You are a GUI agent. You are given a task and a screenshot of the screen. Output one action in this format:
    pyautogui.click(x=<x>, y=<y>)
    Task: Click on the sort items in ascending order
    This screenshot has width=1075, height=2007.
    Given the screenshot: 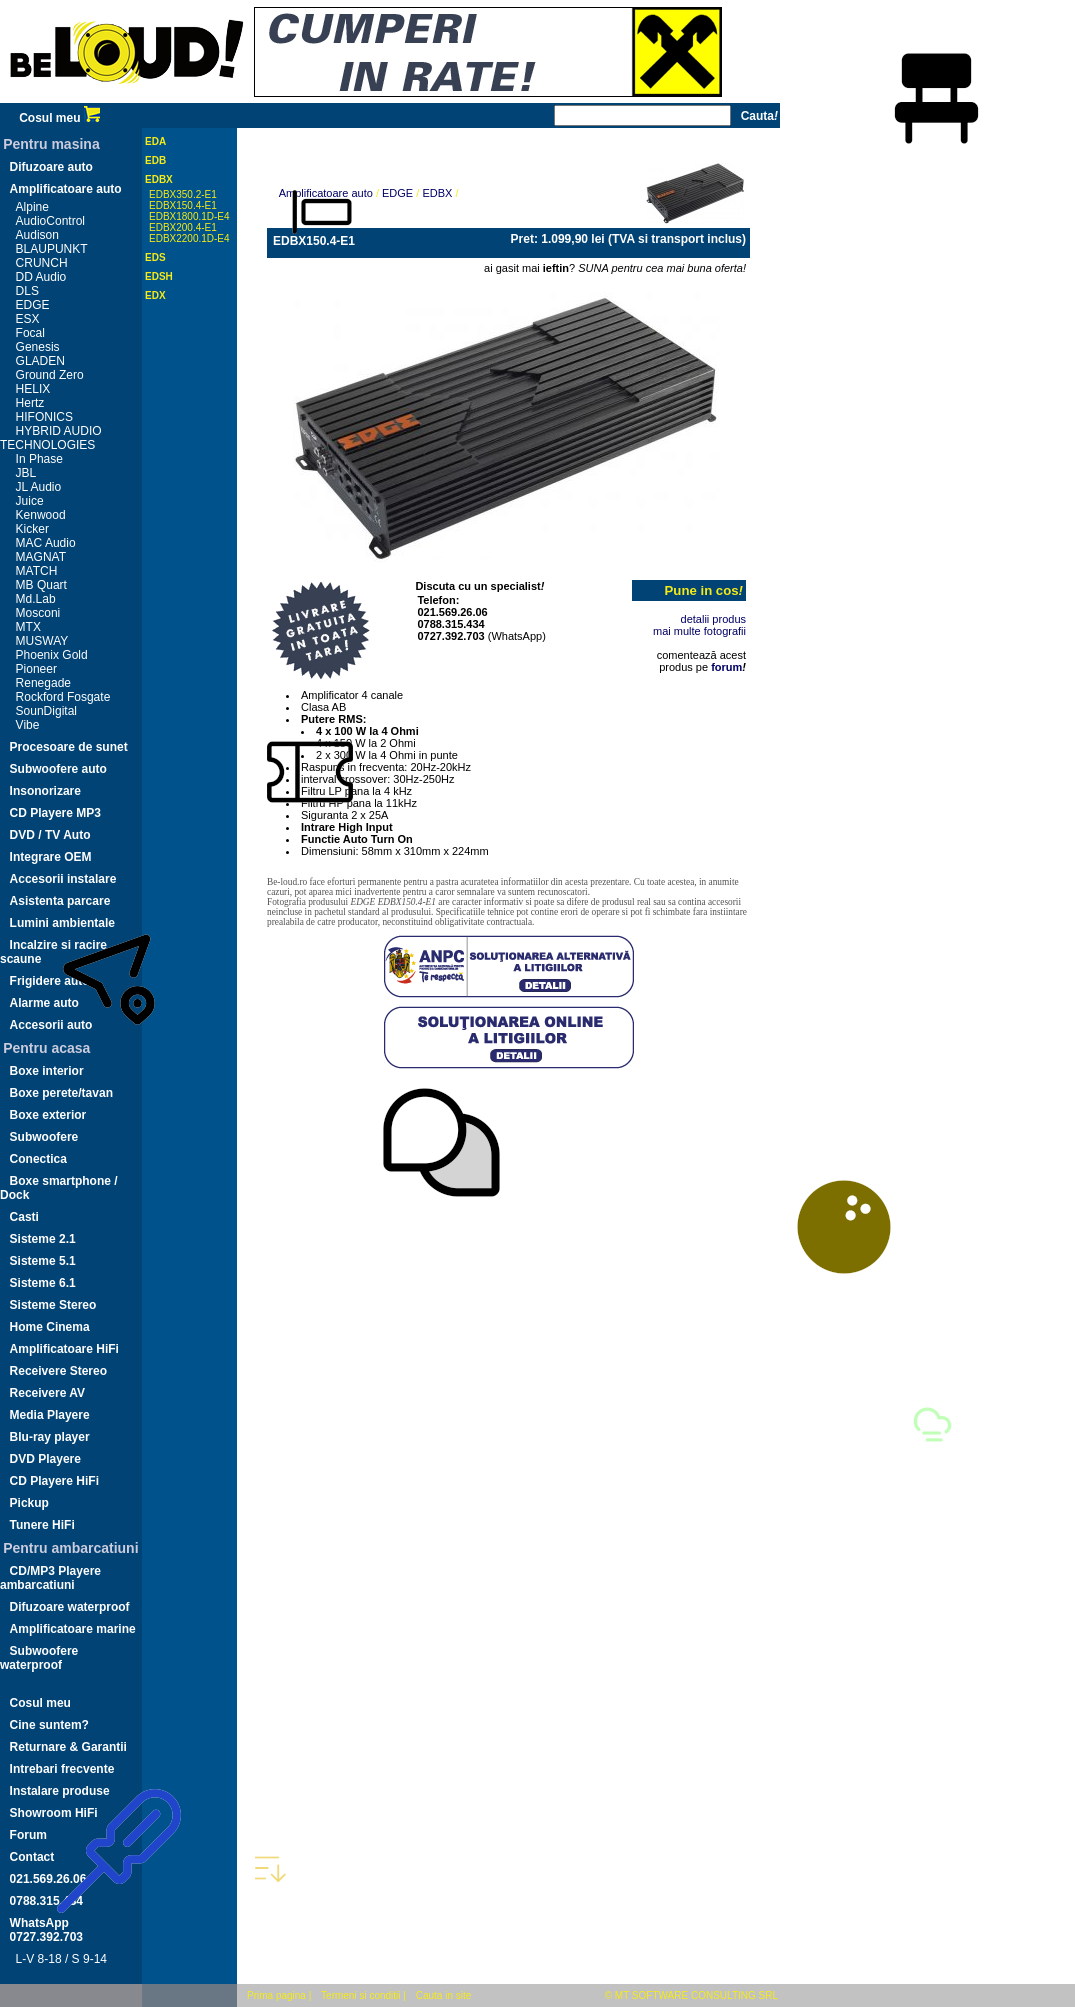 What is the action you would take?
    pyautogui.click(x=269, y=1868)
    